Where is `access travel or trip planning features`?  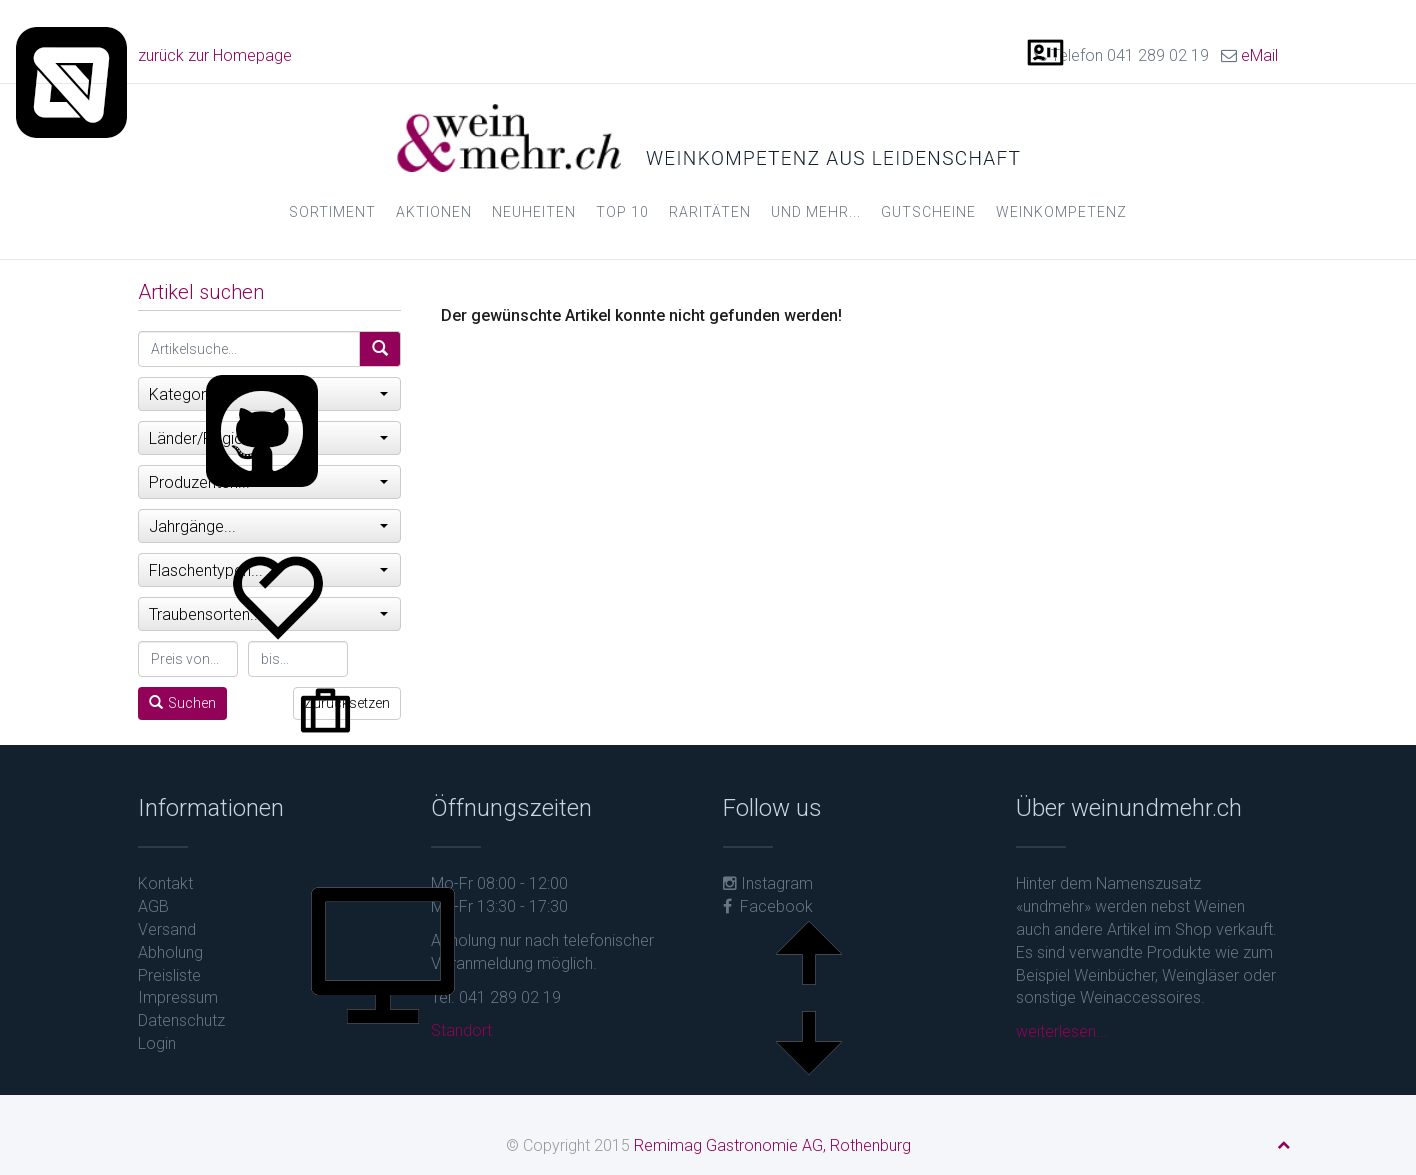 access travel or trip planning features is located at coordinates (325, 710).